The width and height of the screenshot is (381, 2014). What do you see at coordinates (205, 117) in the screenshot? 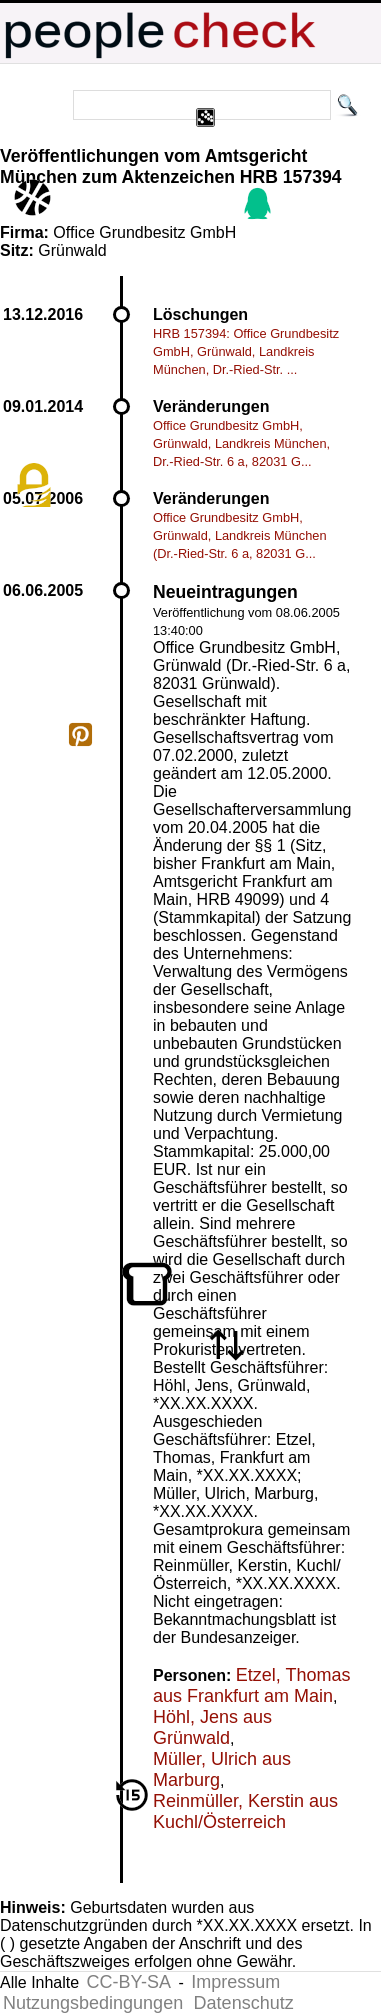
I see `open scilab application` at bounding box center [205, 117].